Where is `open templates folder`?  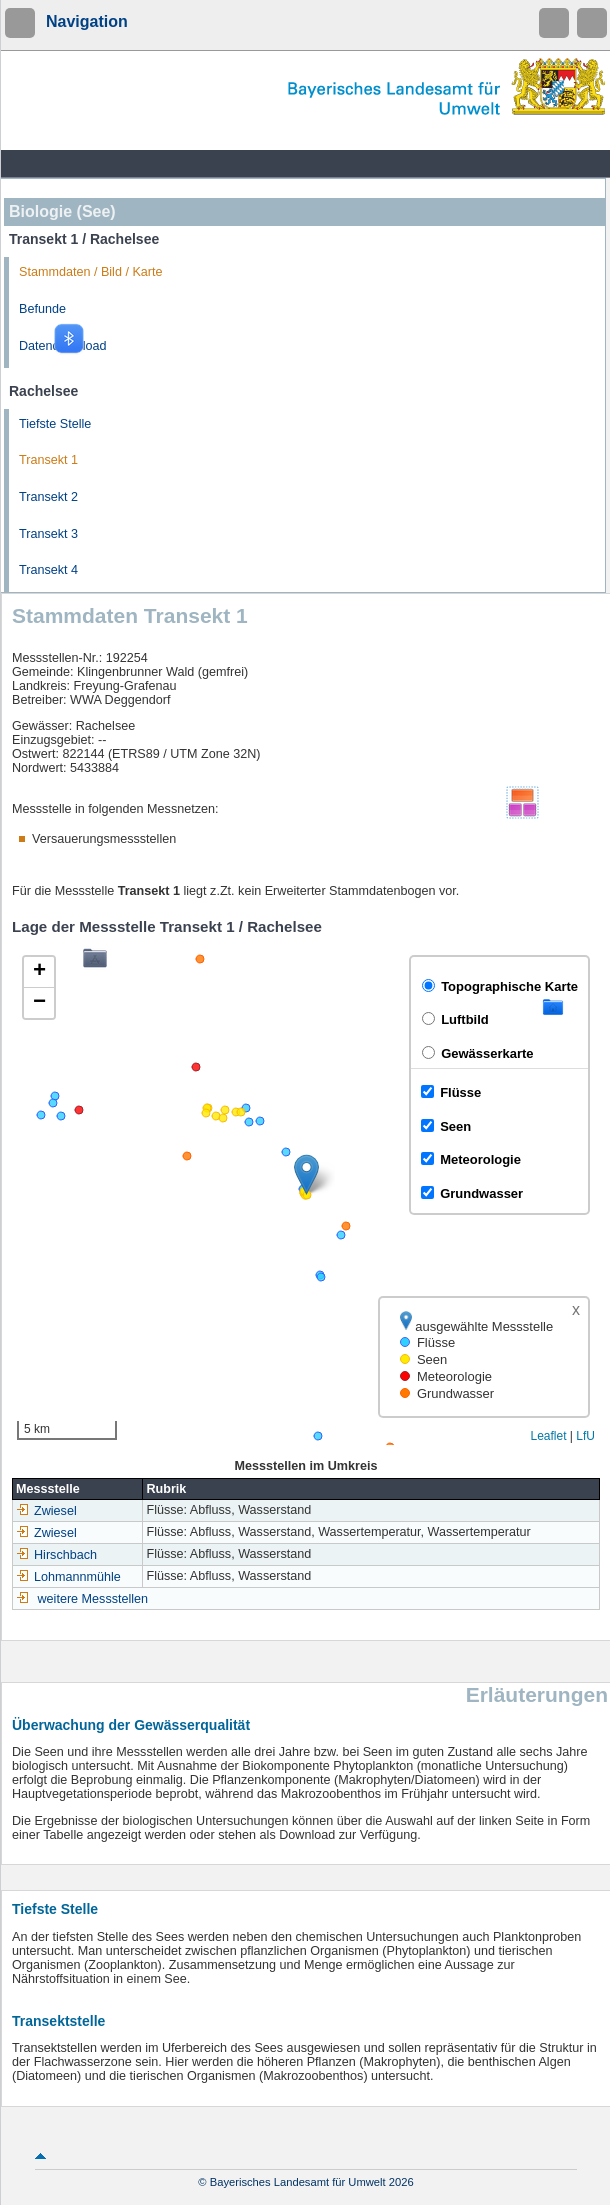
open templates folder is located at coordinates (95, 958).